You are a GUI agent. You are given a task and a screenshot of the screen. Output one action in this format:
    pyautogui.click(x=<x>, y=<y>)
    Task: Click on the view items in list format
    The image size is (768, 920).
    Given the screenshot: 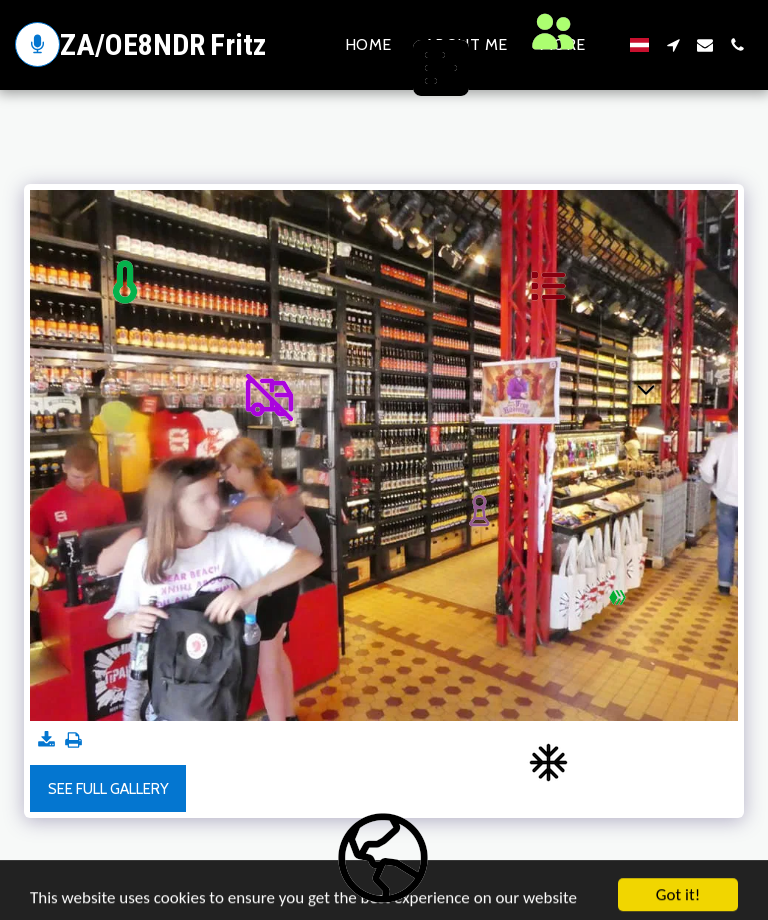 What is the action you would take?
    pyautogui.click(x=548, y=286)
    